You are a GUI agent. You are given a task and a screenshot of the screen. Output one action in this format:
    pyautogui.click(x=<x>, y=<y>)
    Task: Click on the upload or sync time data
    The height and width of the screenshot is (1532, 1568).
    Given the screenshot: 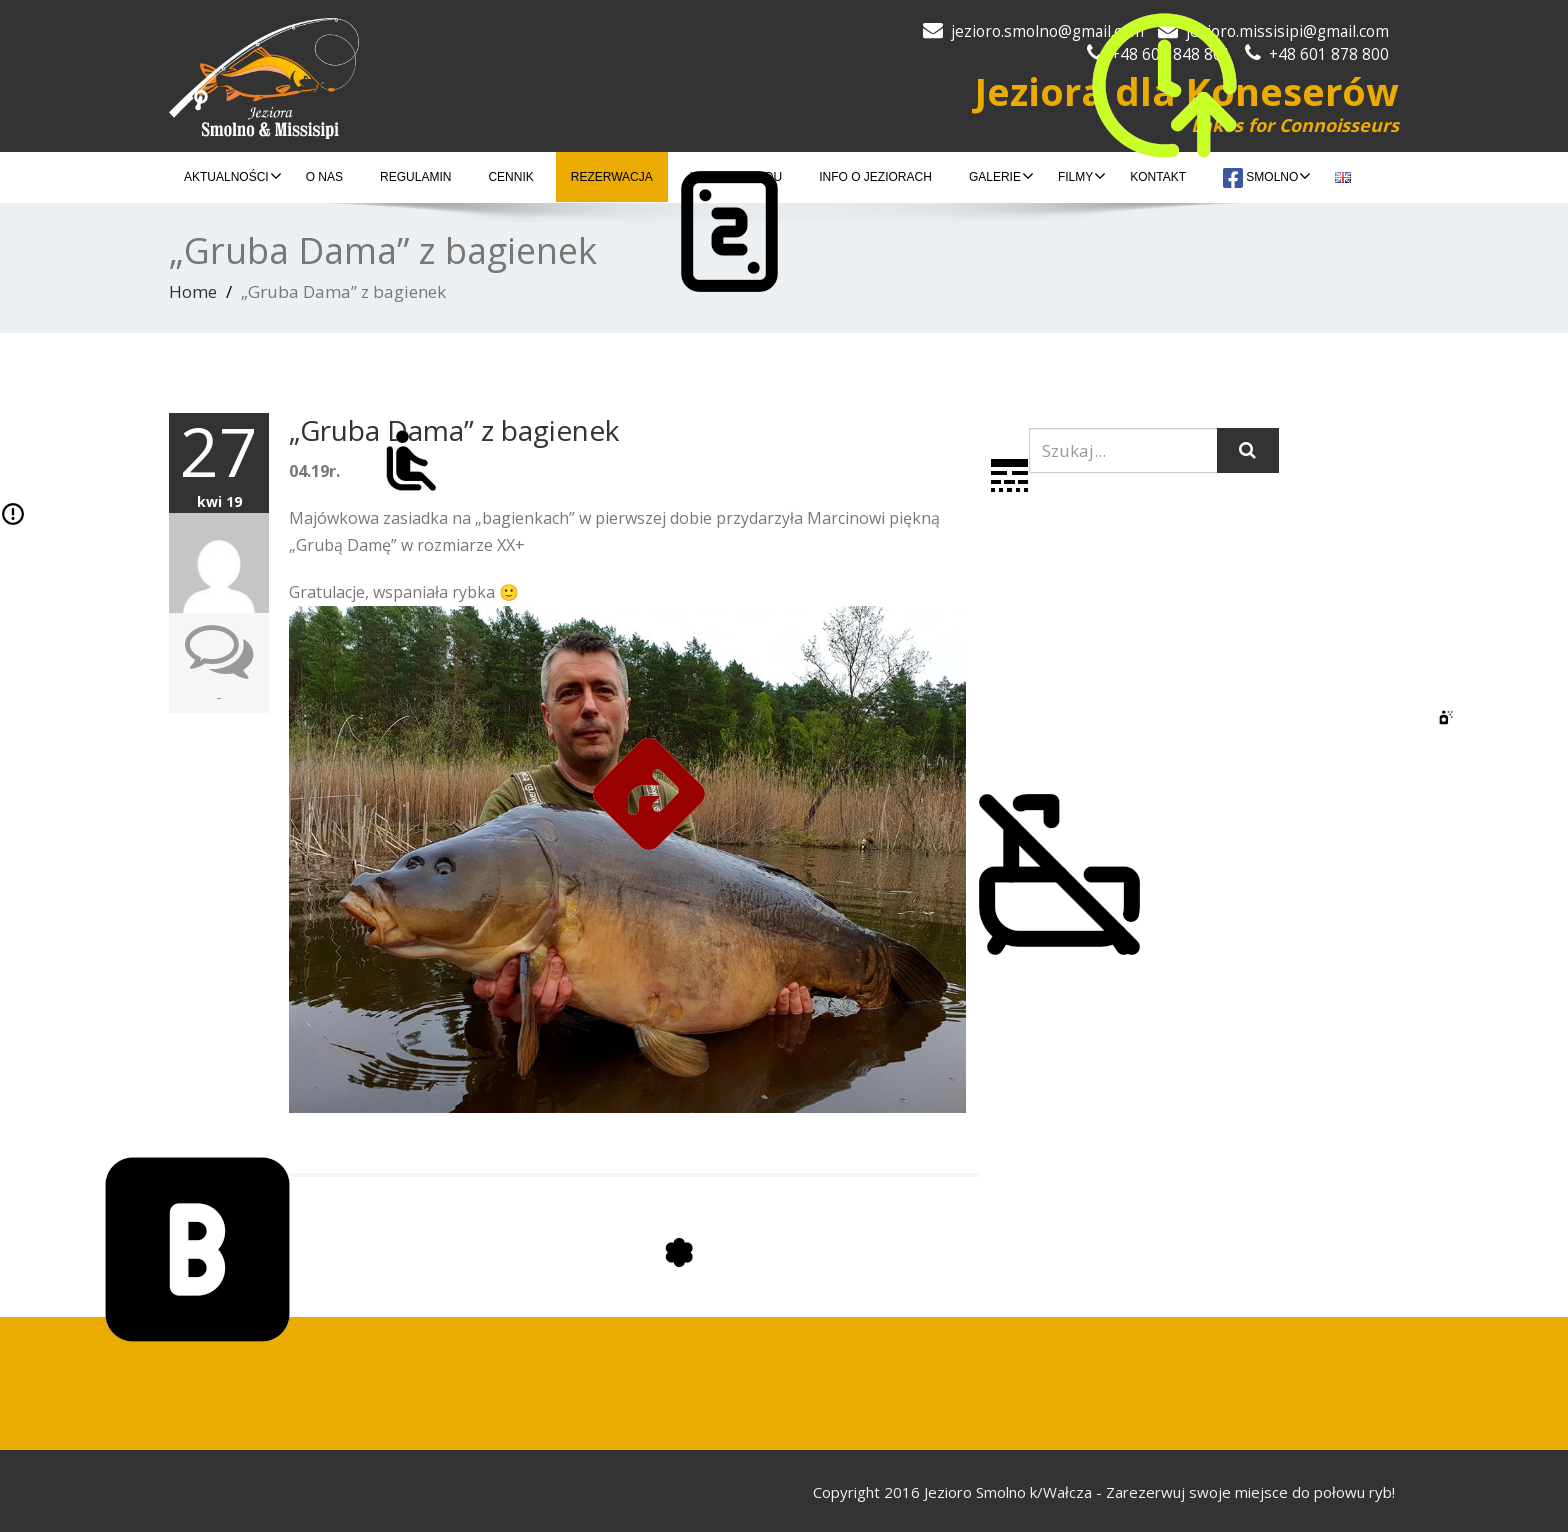 What is the action you would take?
    pyautogui.click(x=1164, y=85)
    